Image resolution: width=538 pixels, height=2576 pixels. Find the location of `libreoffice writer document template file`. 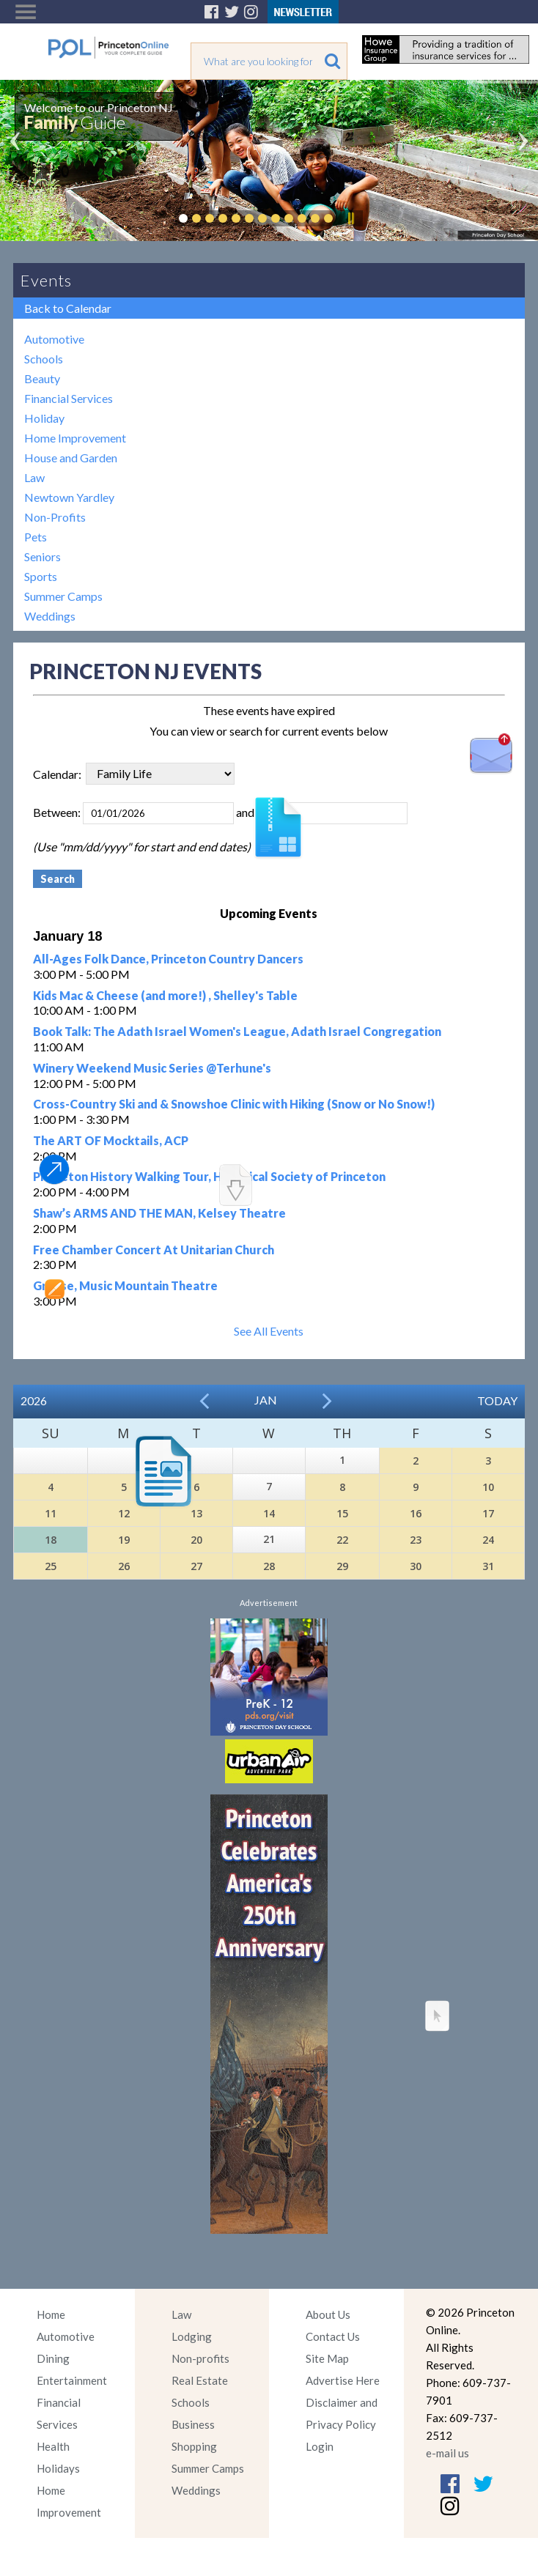

libreoffice writer document template file is located at coordinates (163, 1471).